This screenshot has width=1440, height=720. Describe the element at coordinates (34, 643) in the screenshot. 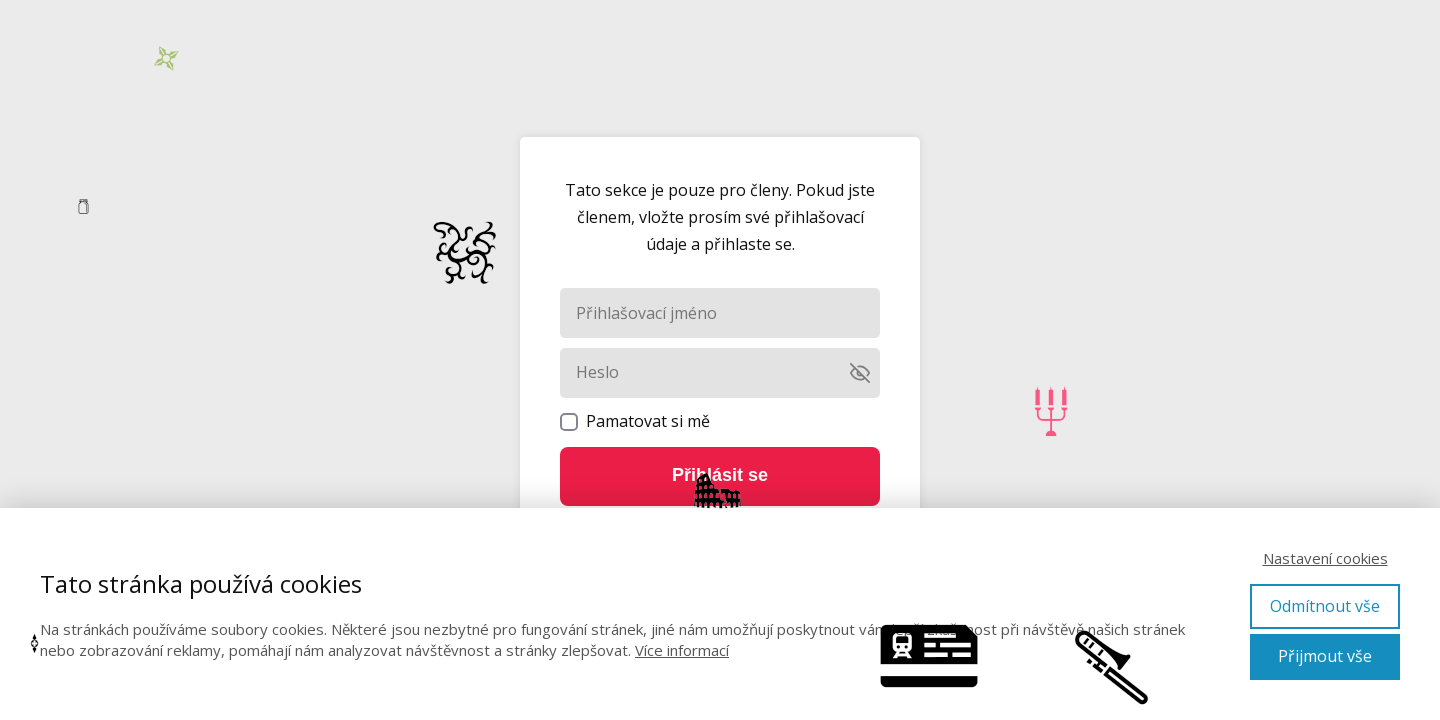

I see `indicates player has reached level two status` at that location.